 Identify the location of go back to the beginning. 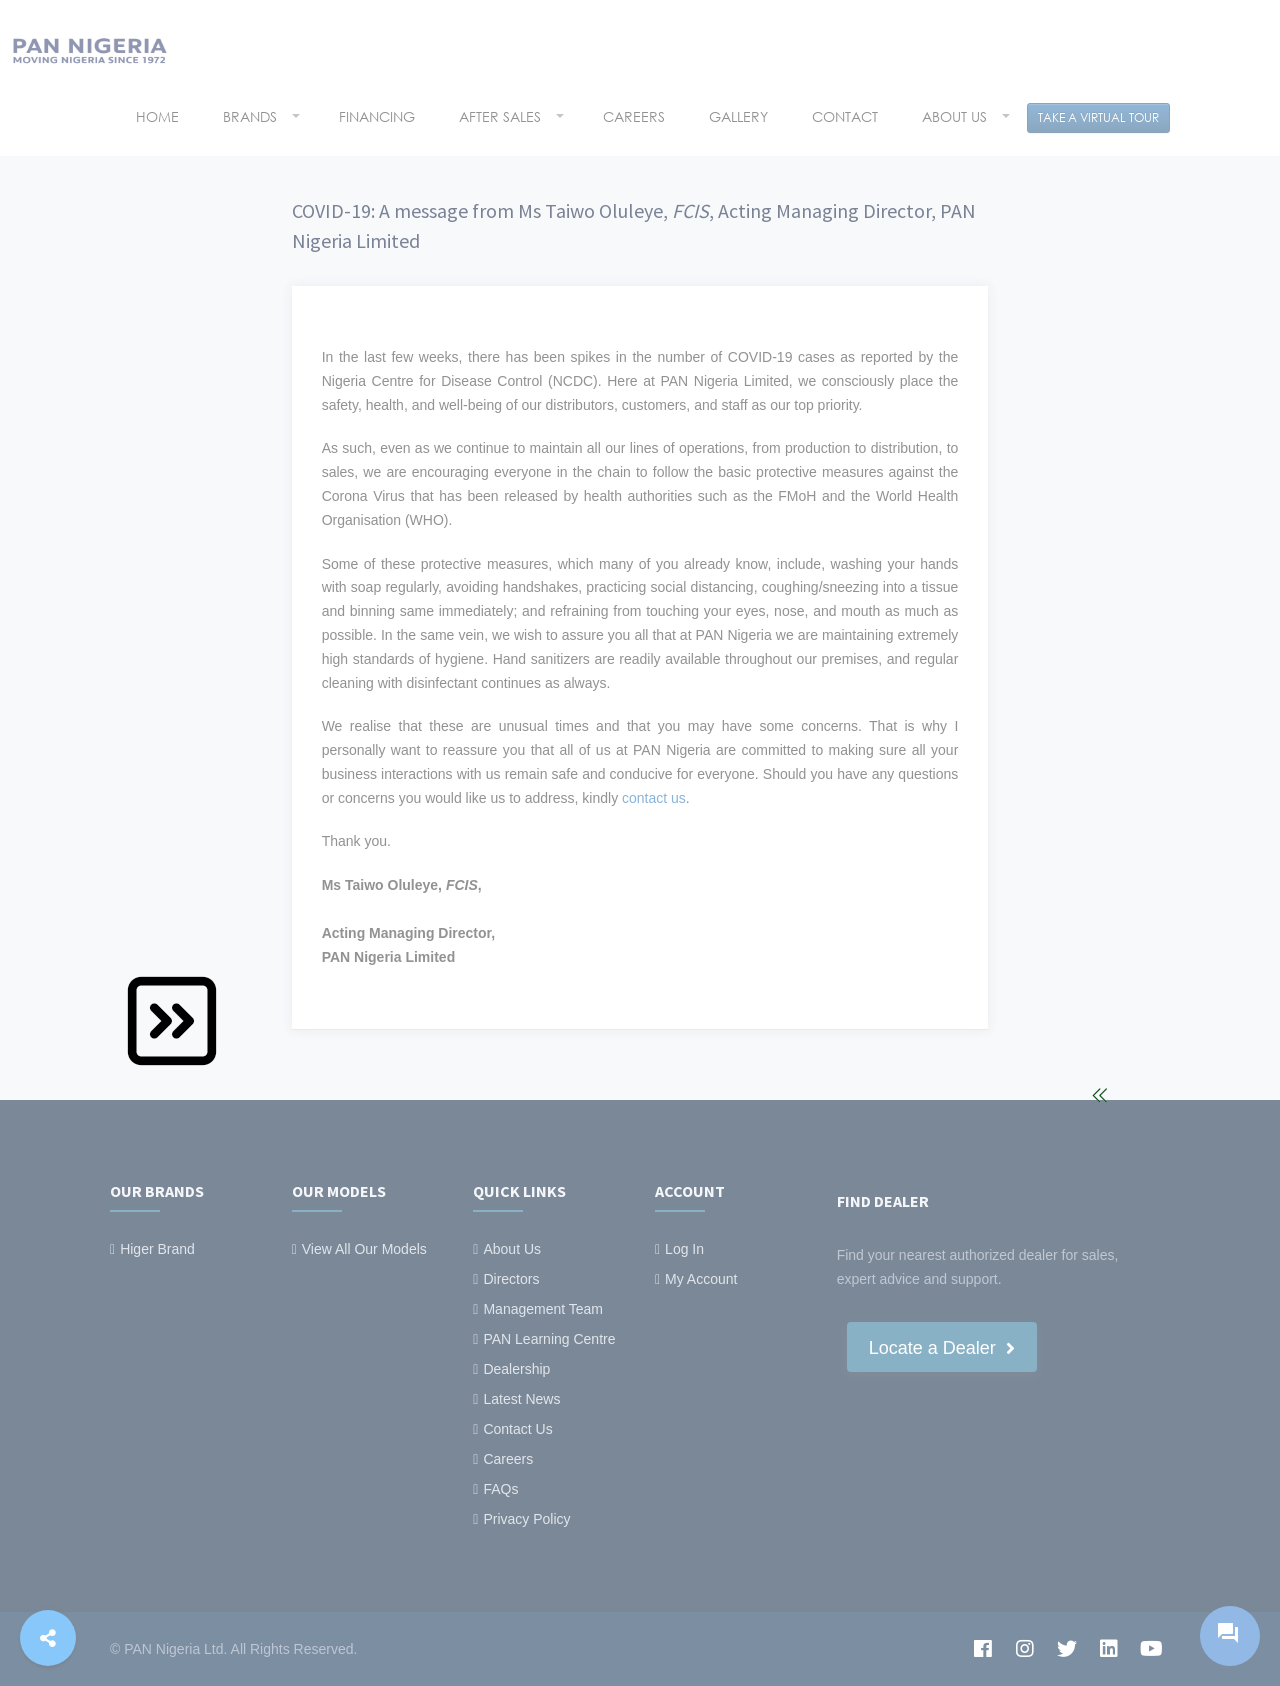
(1100, 1095).